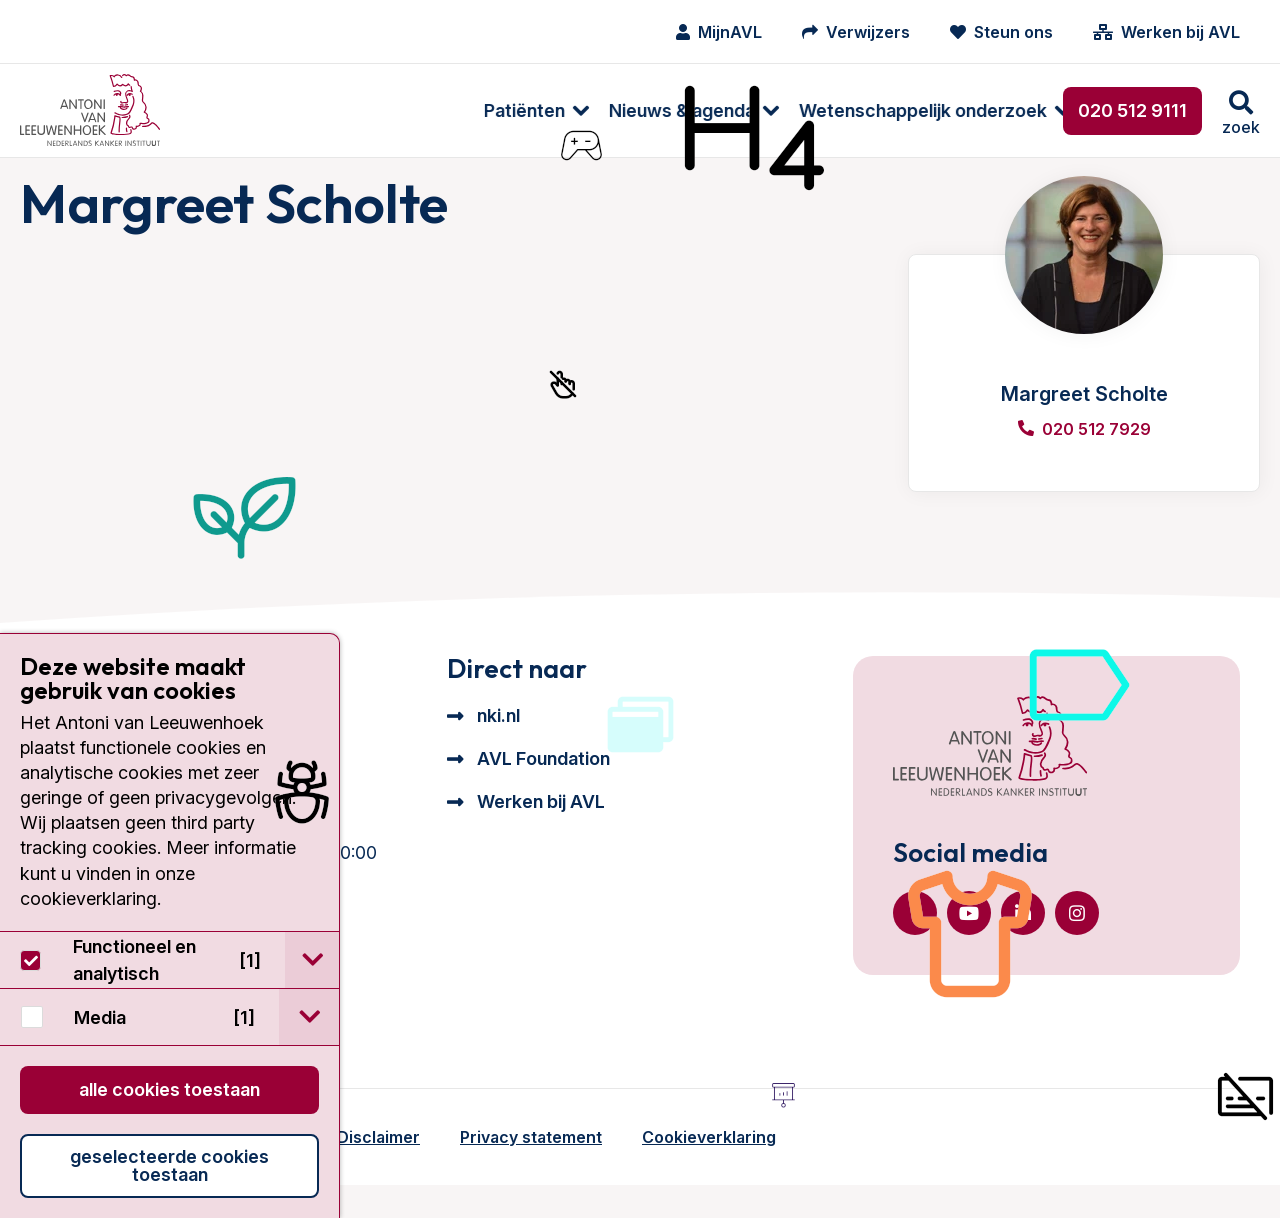 The width and height of the screenshot is (1280, 1218). Describe the element at coordinates (1245, 1096) in the screenshot. I see `disable subtitles or closed captions` at that location.